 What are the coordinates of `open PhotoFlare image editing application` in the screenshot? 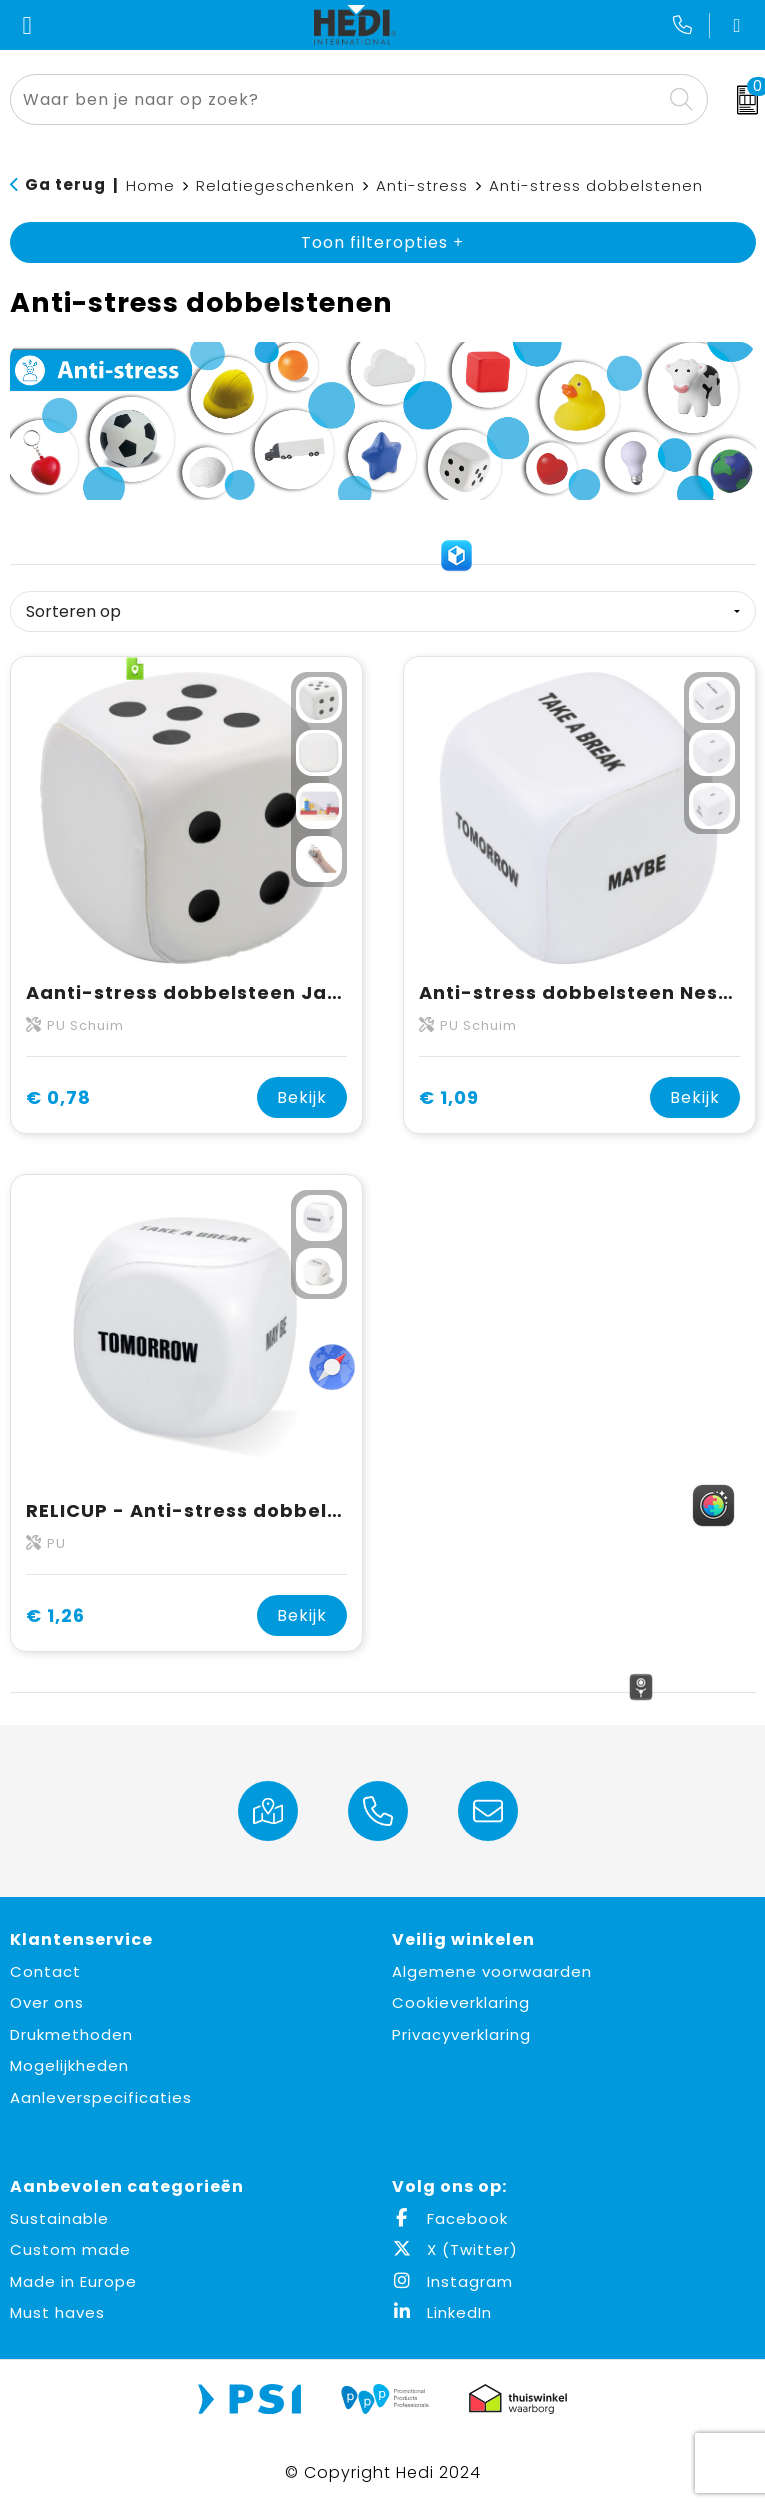 It's located at (713, 1505).